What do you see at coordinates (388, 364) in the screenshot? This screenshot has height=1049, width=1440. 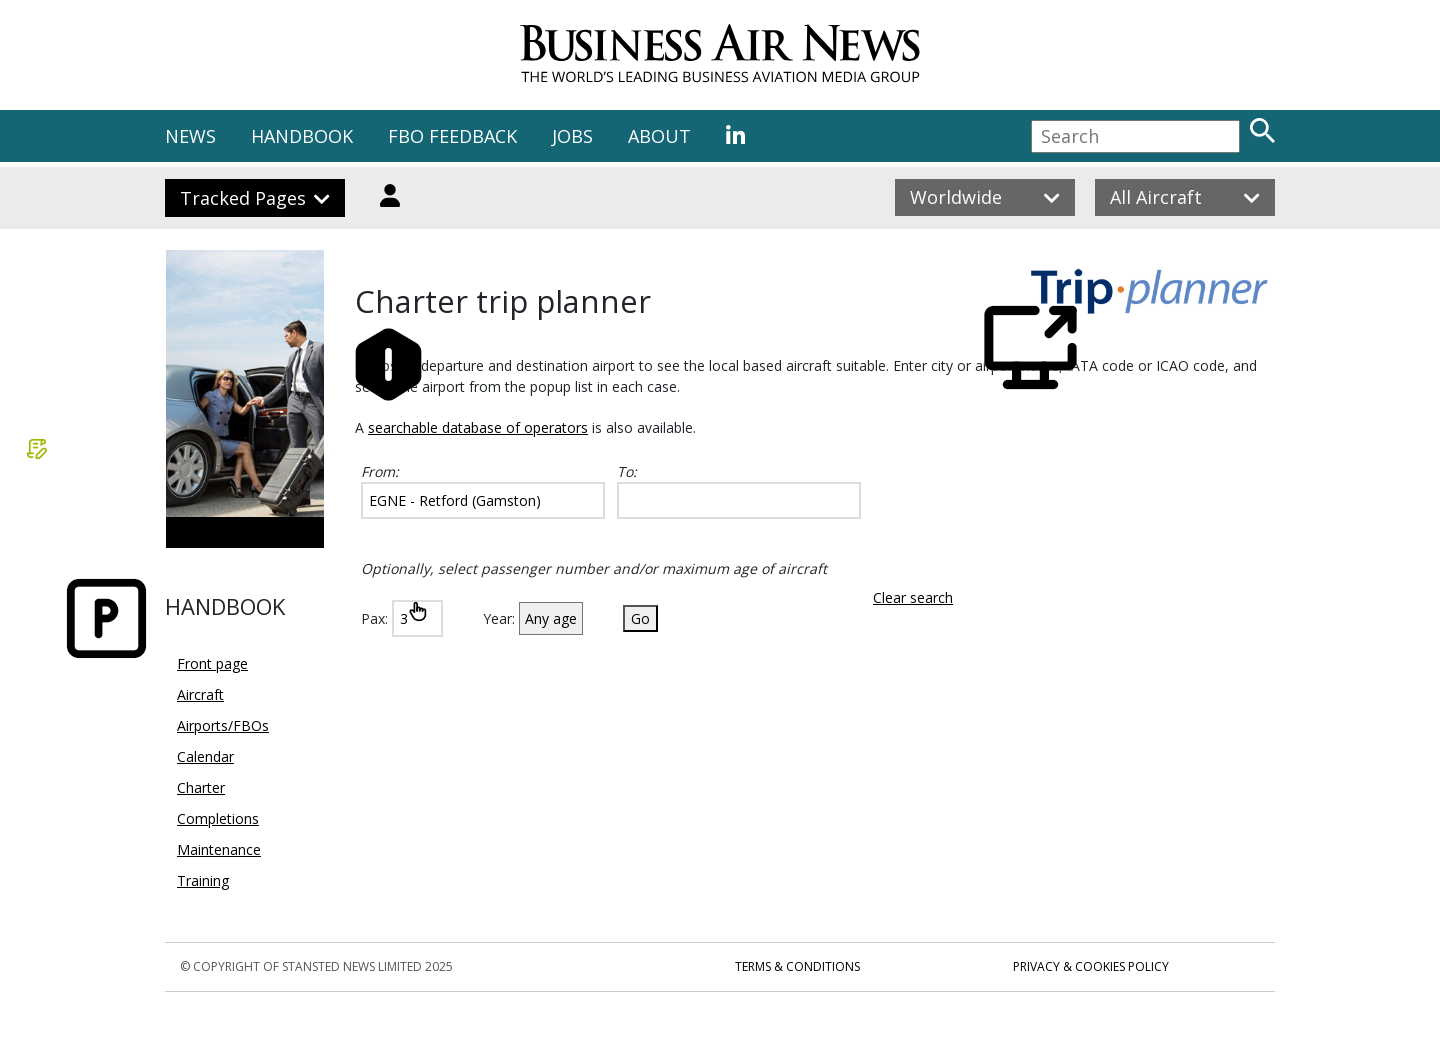 I see `view information or details` at bounding box center [388, 364].